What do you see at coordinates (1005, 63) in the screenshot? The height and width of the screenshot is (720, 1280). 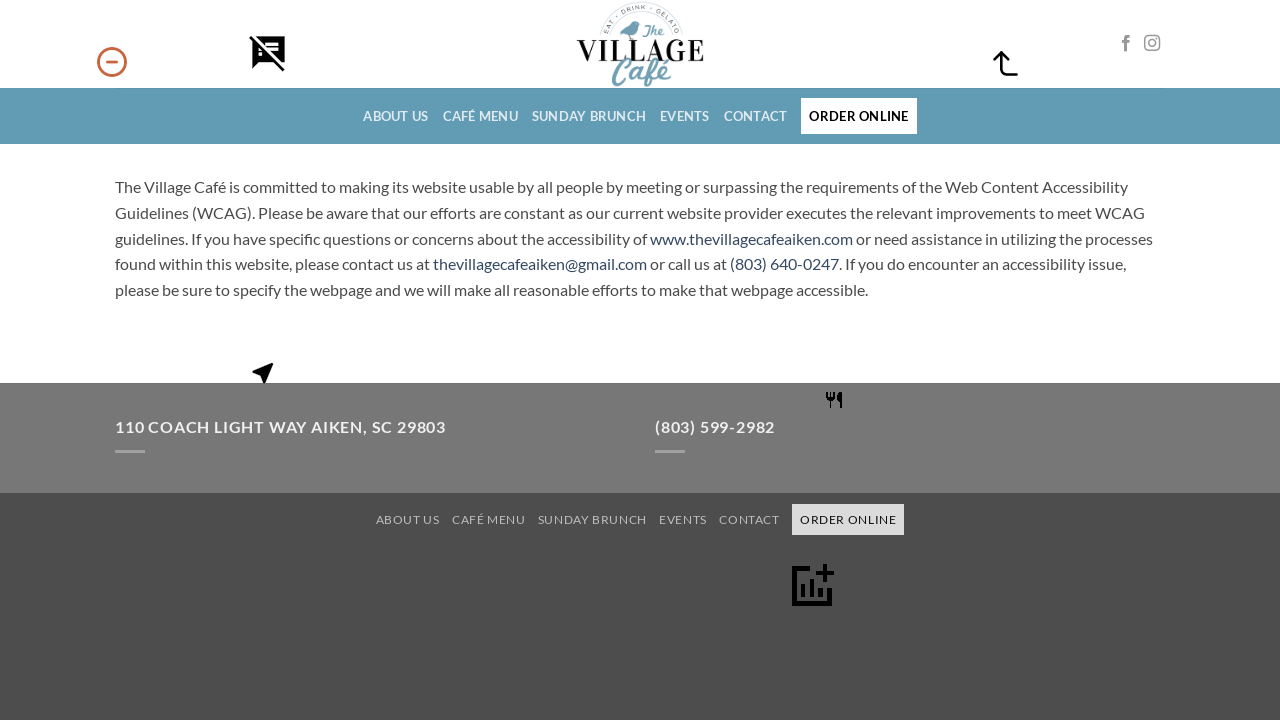 I see `go back and up in navigation` at bounding box center [1005, 63].